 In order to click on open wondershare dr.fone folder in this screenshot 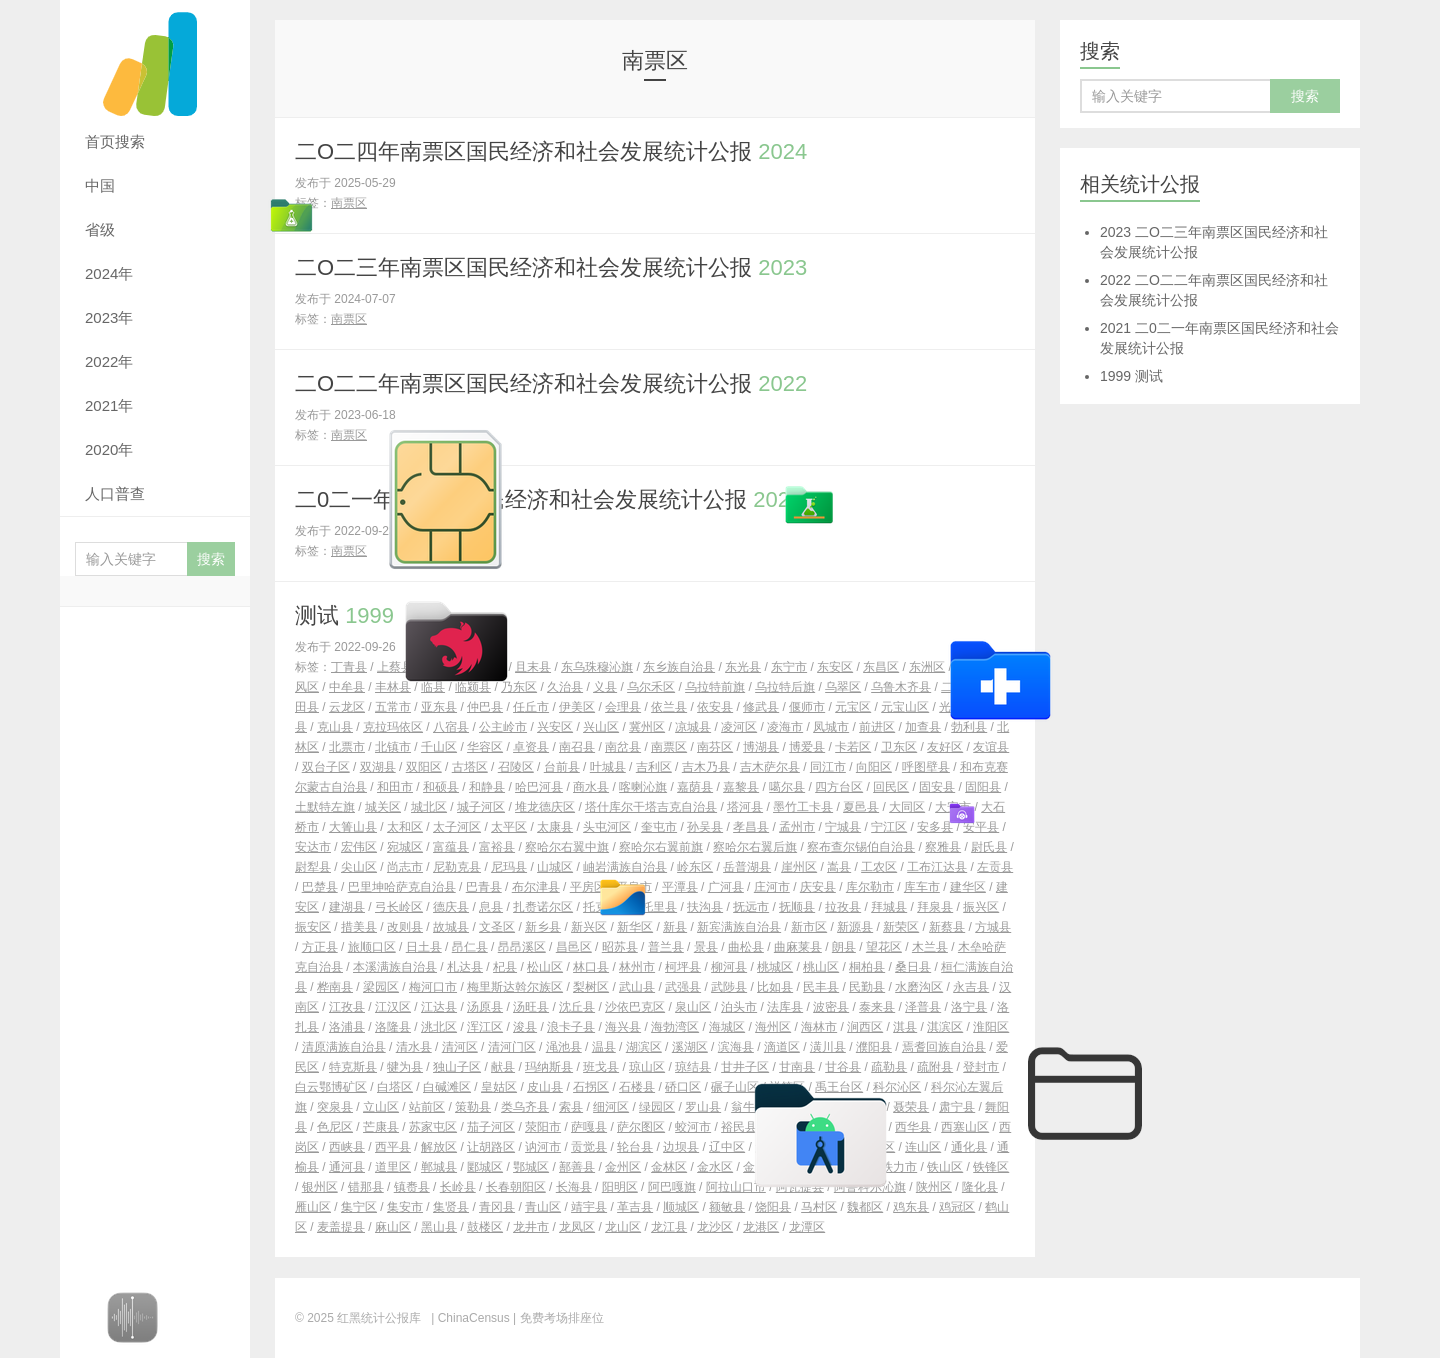, I will do `click(1000, 683)`.